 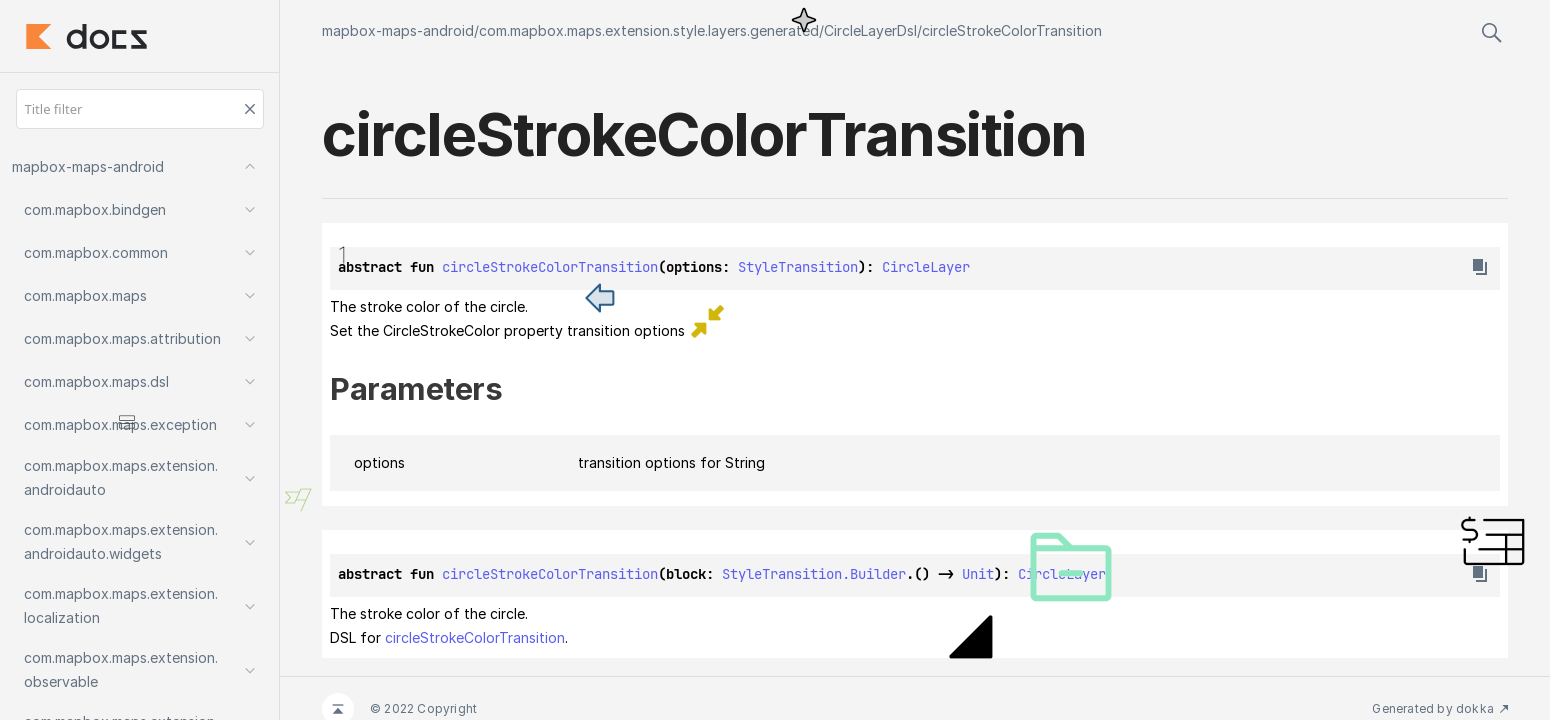 What do you see at coordinates (1071, 567) in the screenshot?
I see `remove a file or item from this folder` at bounding box center [1071, 567].